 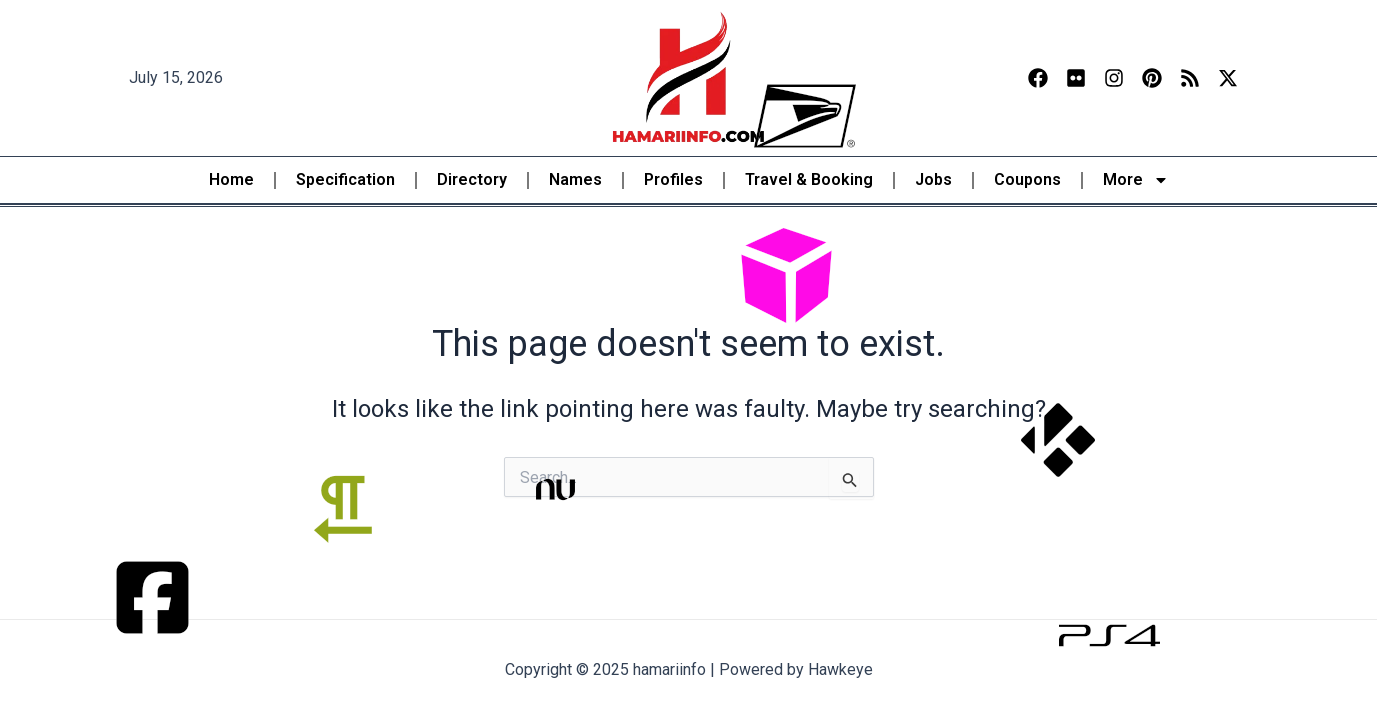 I want to click on open the Nubank app, so click(x=555, y=489).